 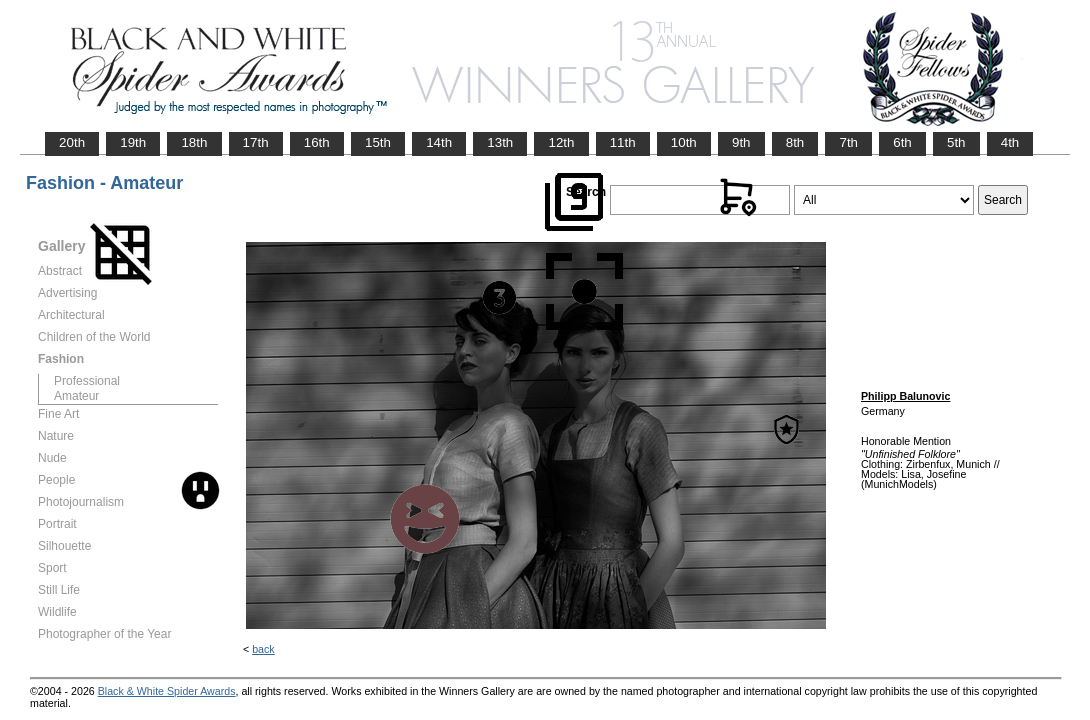 What do you see at coordinates (574, 202) in the screenshot?
I see `indicates 9 items in a stack or collection` at bounding box center [574, 202].